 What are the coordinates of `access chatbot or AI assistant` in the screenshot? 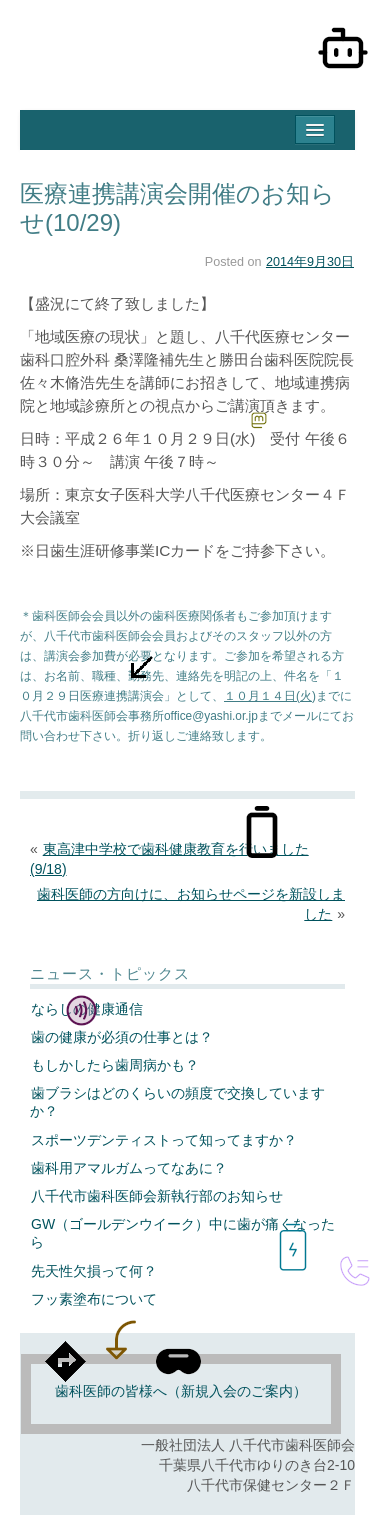 It's located at (343, 48).